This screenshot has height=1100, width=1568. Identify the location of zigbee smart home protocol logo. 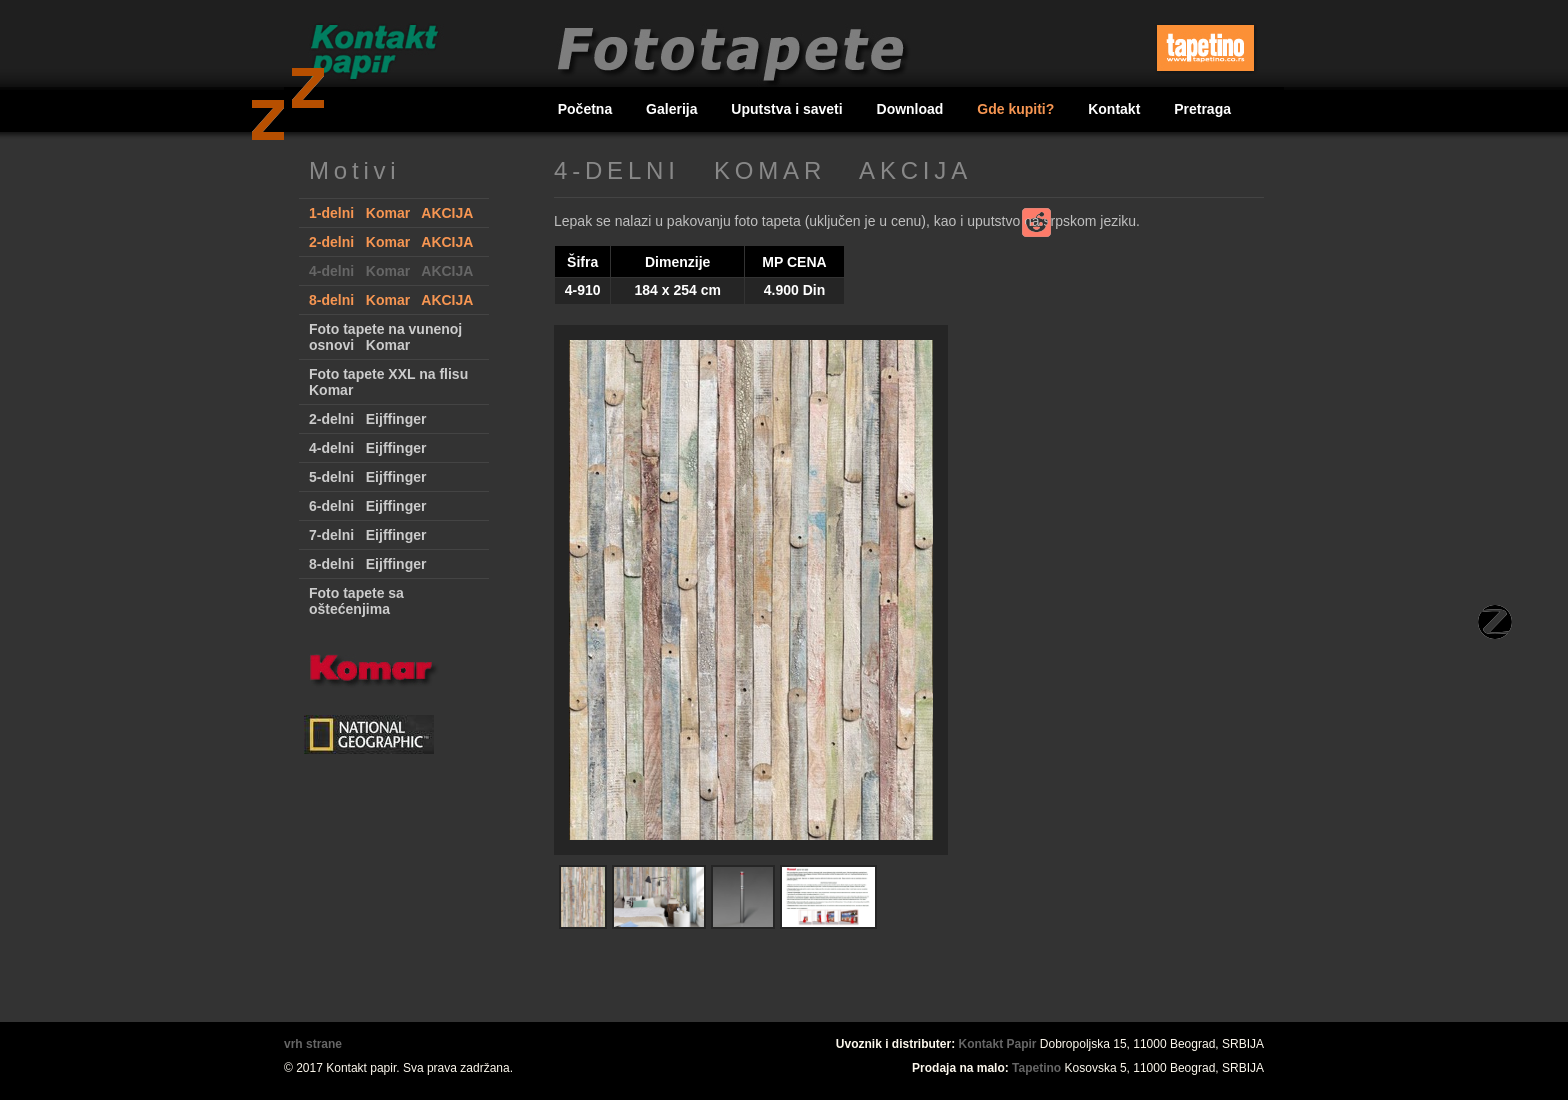
(1495, 622).